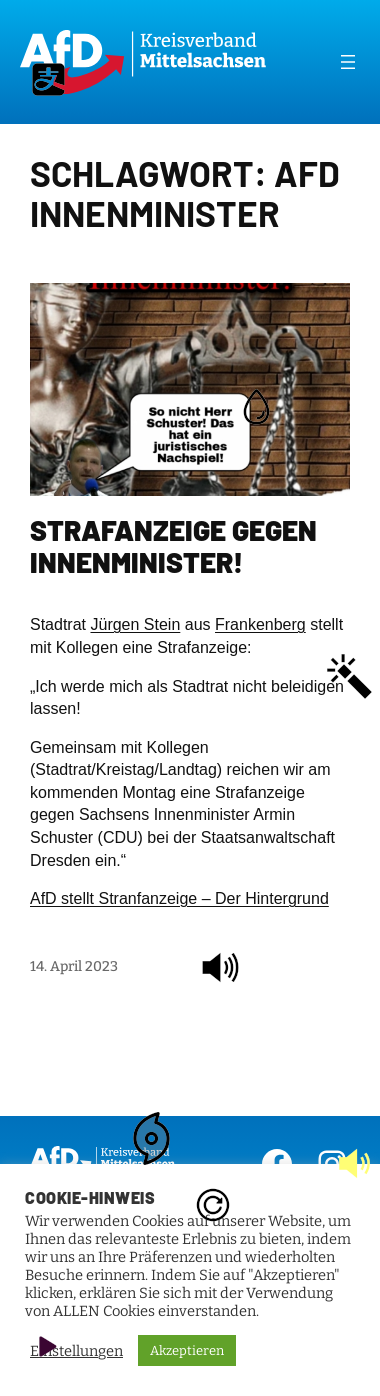 The height and width of the screenshot is (1396, 380). I want to click on indicates water or hydration tracking, so click(256, 406).